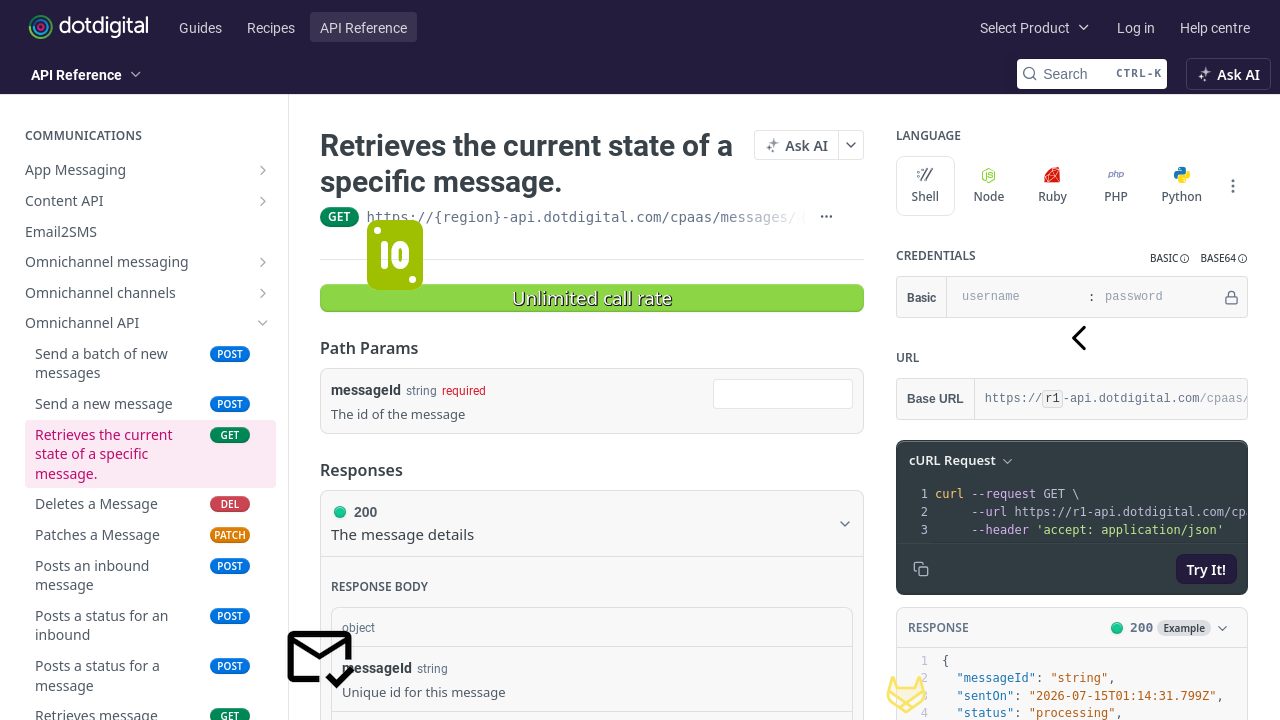  Describe the element at coordinates (906, 694) in the screenshot. I see `open GitLab repository` at that location.